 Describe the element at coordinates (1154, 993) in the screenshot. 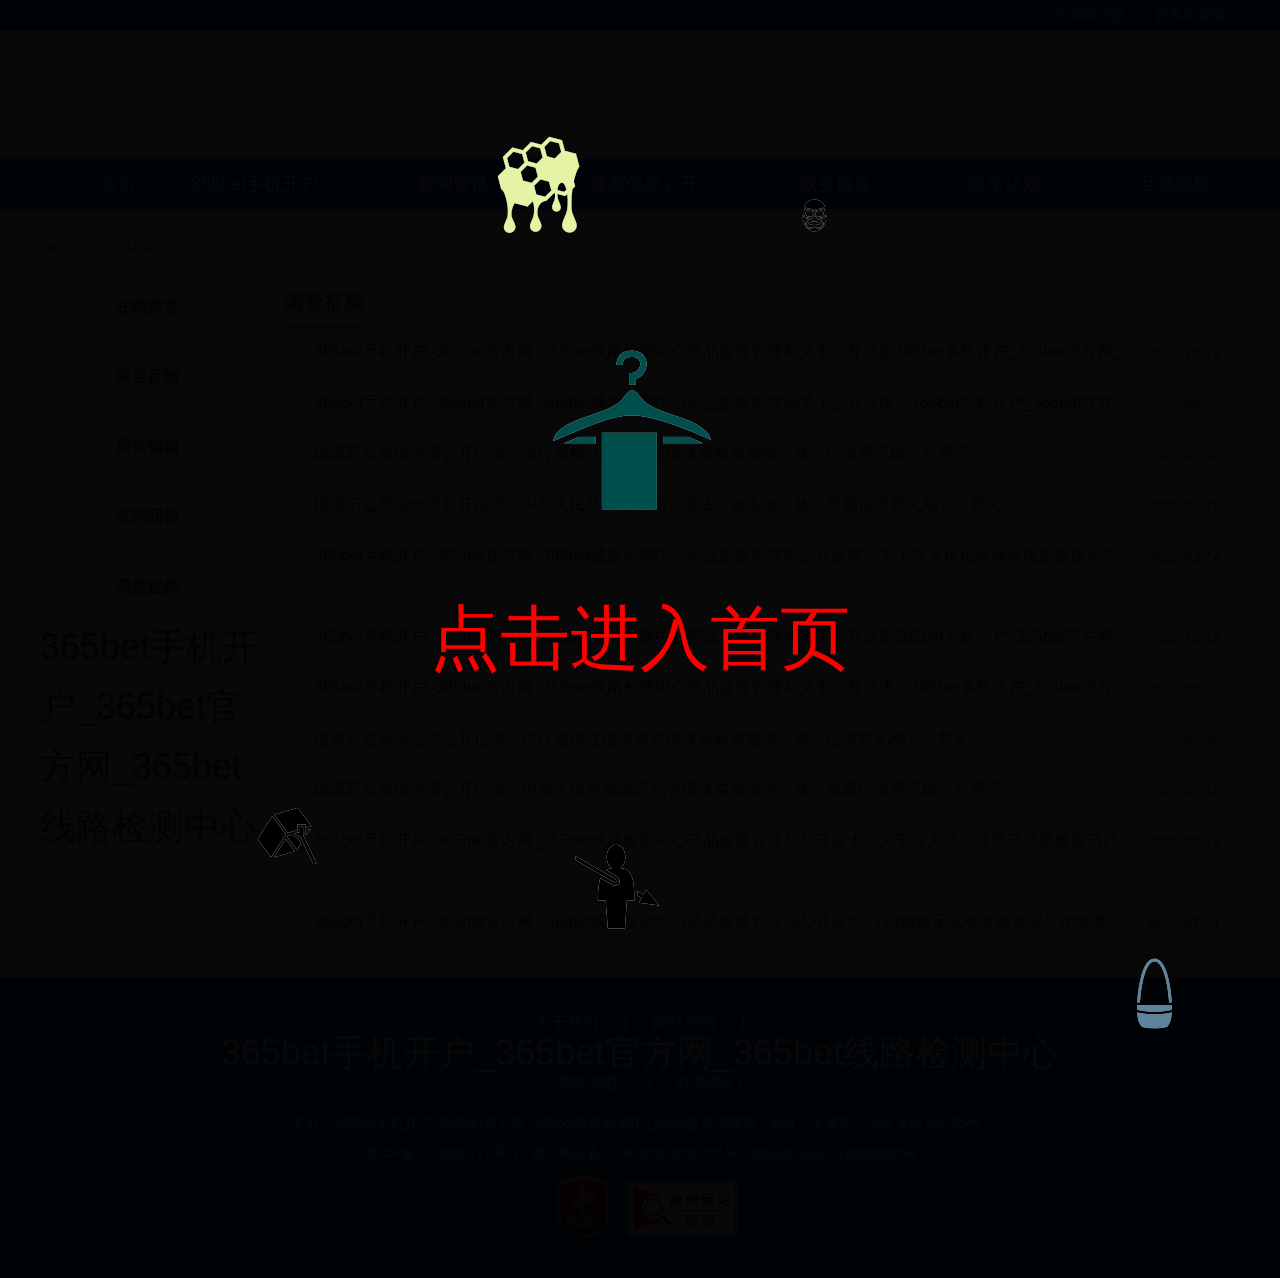

I see `access your shopping bag or cart` at that location.